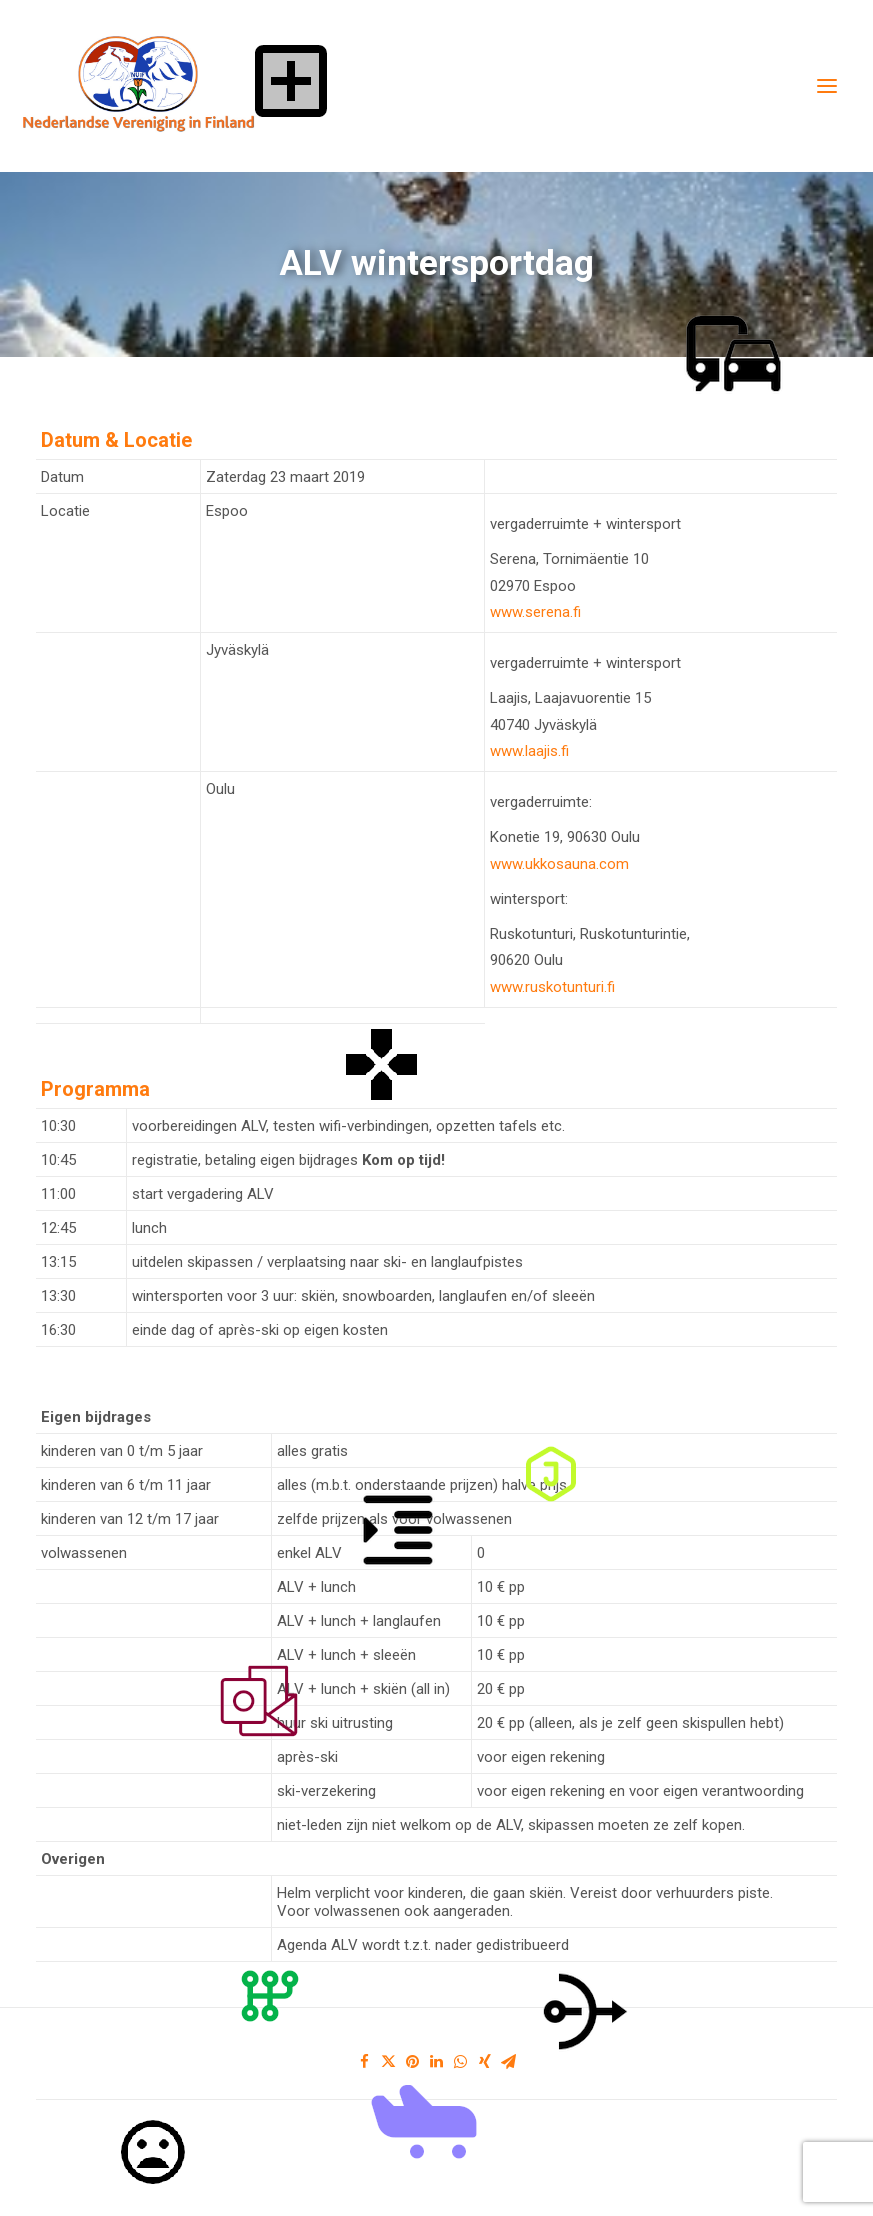 The image size is (873, 2216). Describe the element at coordinates (153, 2152) in the screenshot. I see `rate your experience as negative` at that location.